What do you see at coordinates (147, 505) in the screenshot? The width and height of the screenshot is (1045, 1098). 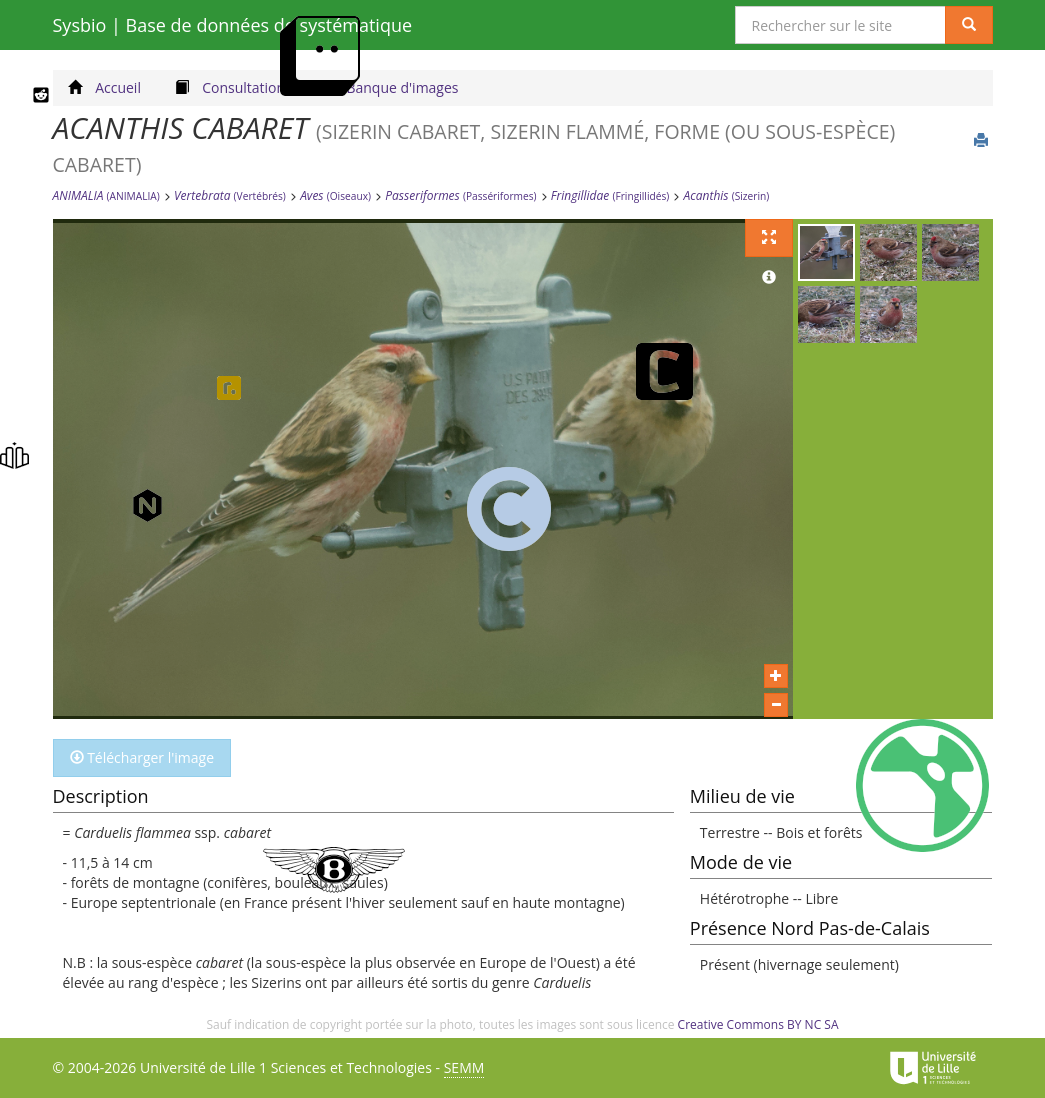 I see `nginx web server logo` at bounding box center [147, 505].